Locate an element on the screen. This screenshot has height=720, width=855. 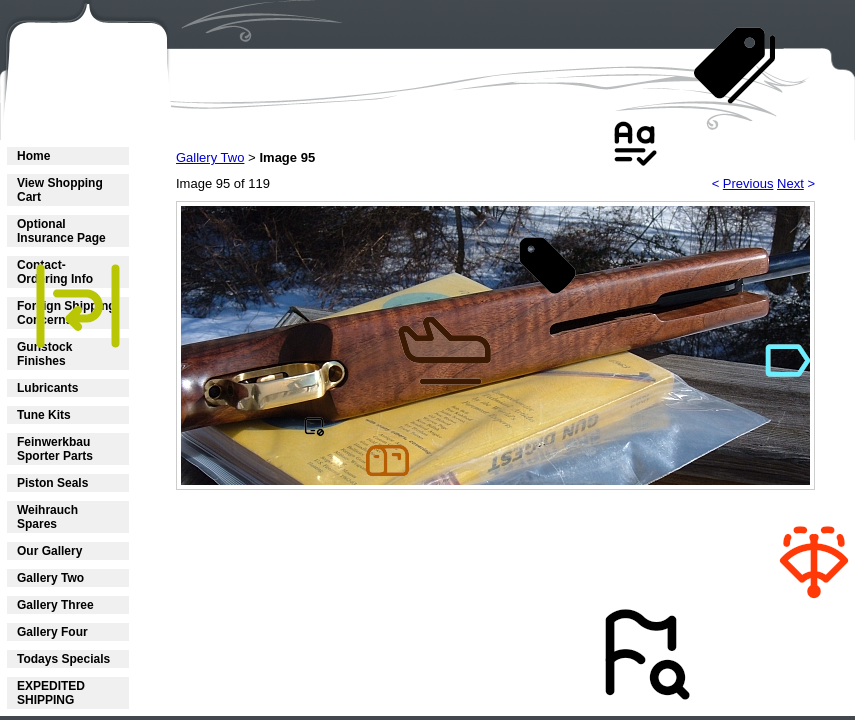
indicates flight mode is active is located at coordinates (444, 347).